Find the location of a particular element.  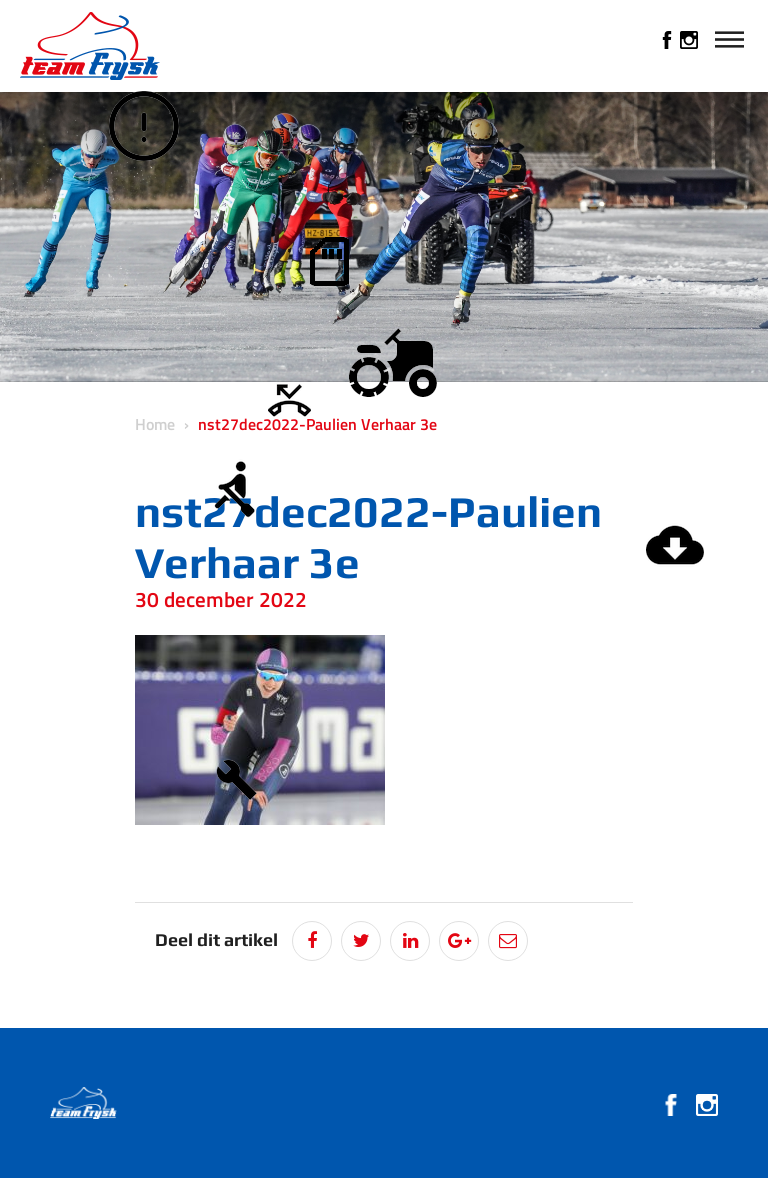

access rowing or kayaking activities is located at coordinates (233, 488).